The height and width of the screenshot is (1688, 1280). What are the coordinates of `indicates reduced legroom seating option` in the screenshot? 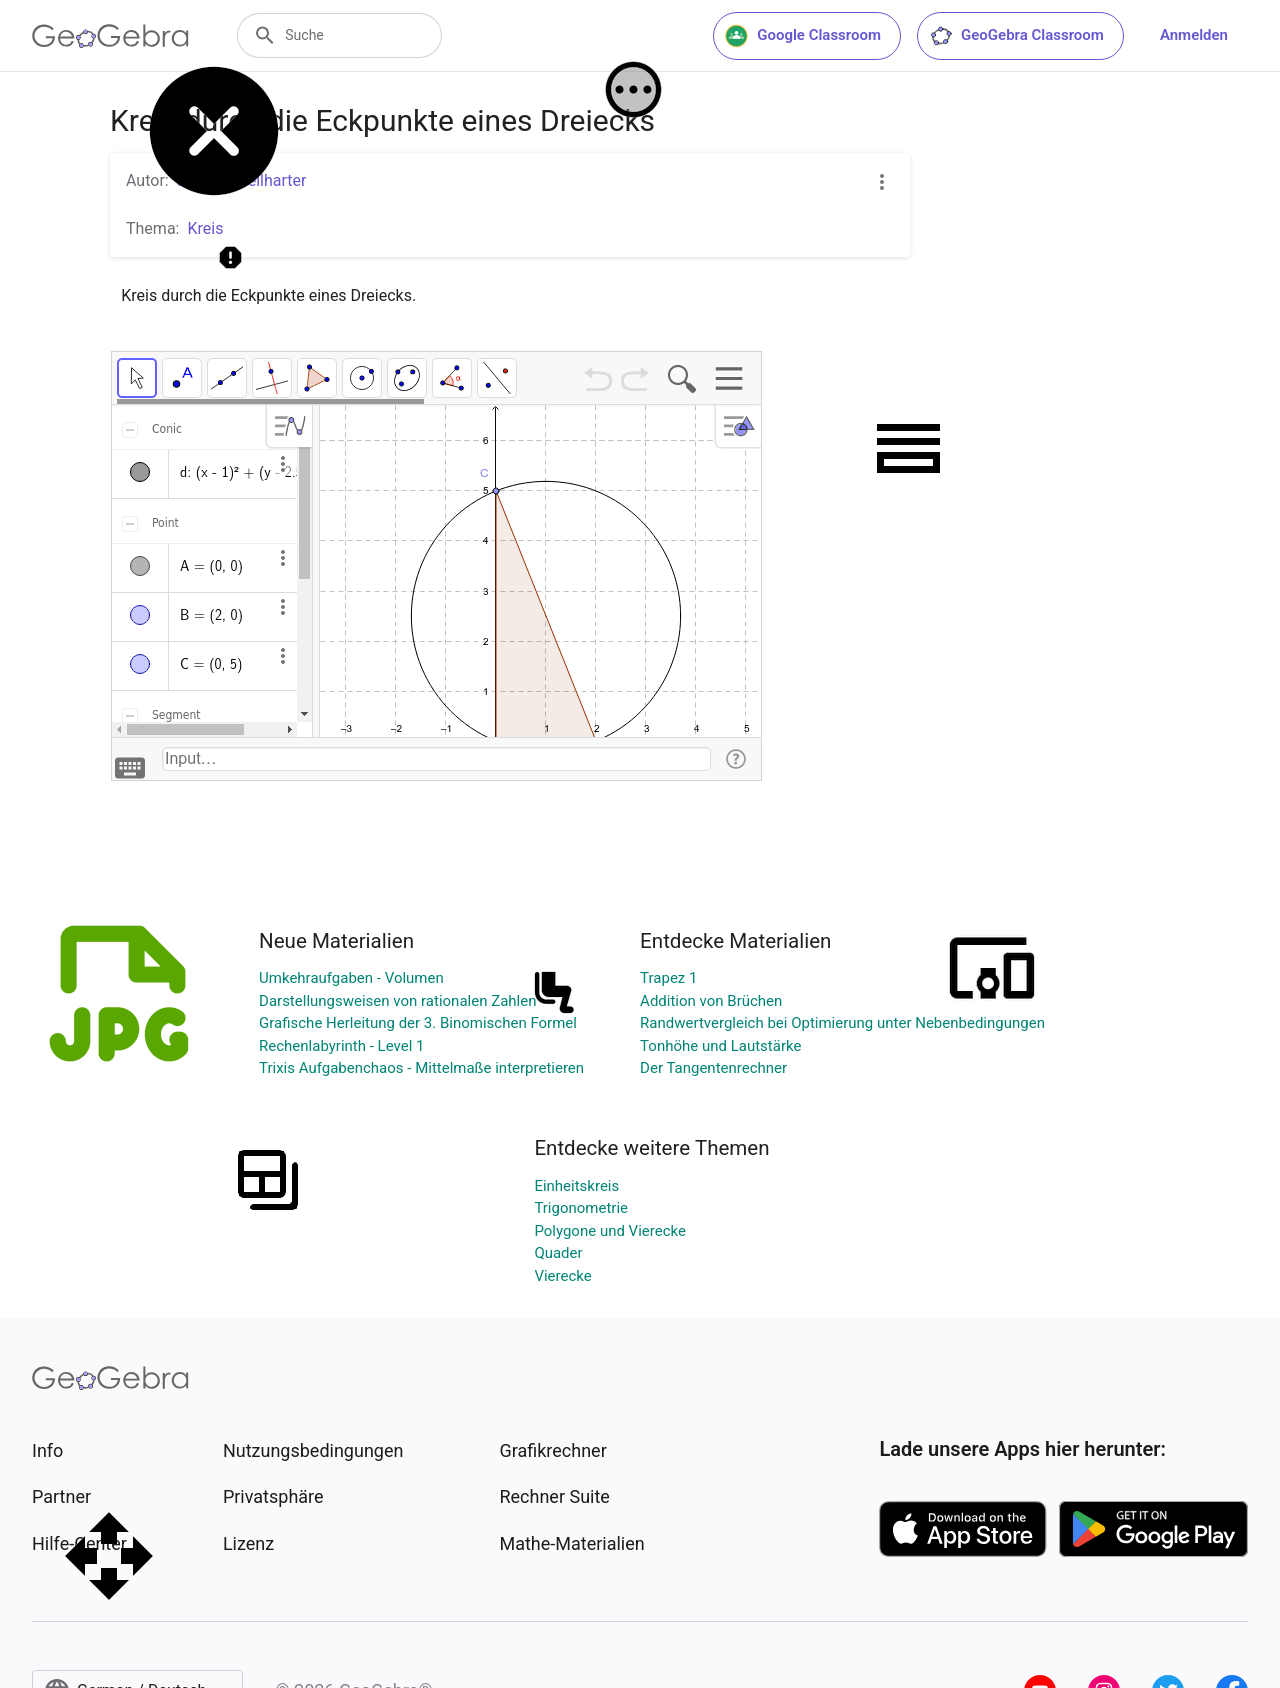 It's located at (555, 992).